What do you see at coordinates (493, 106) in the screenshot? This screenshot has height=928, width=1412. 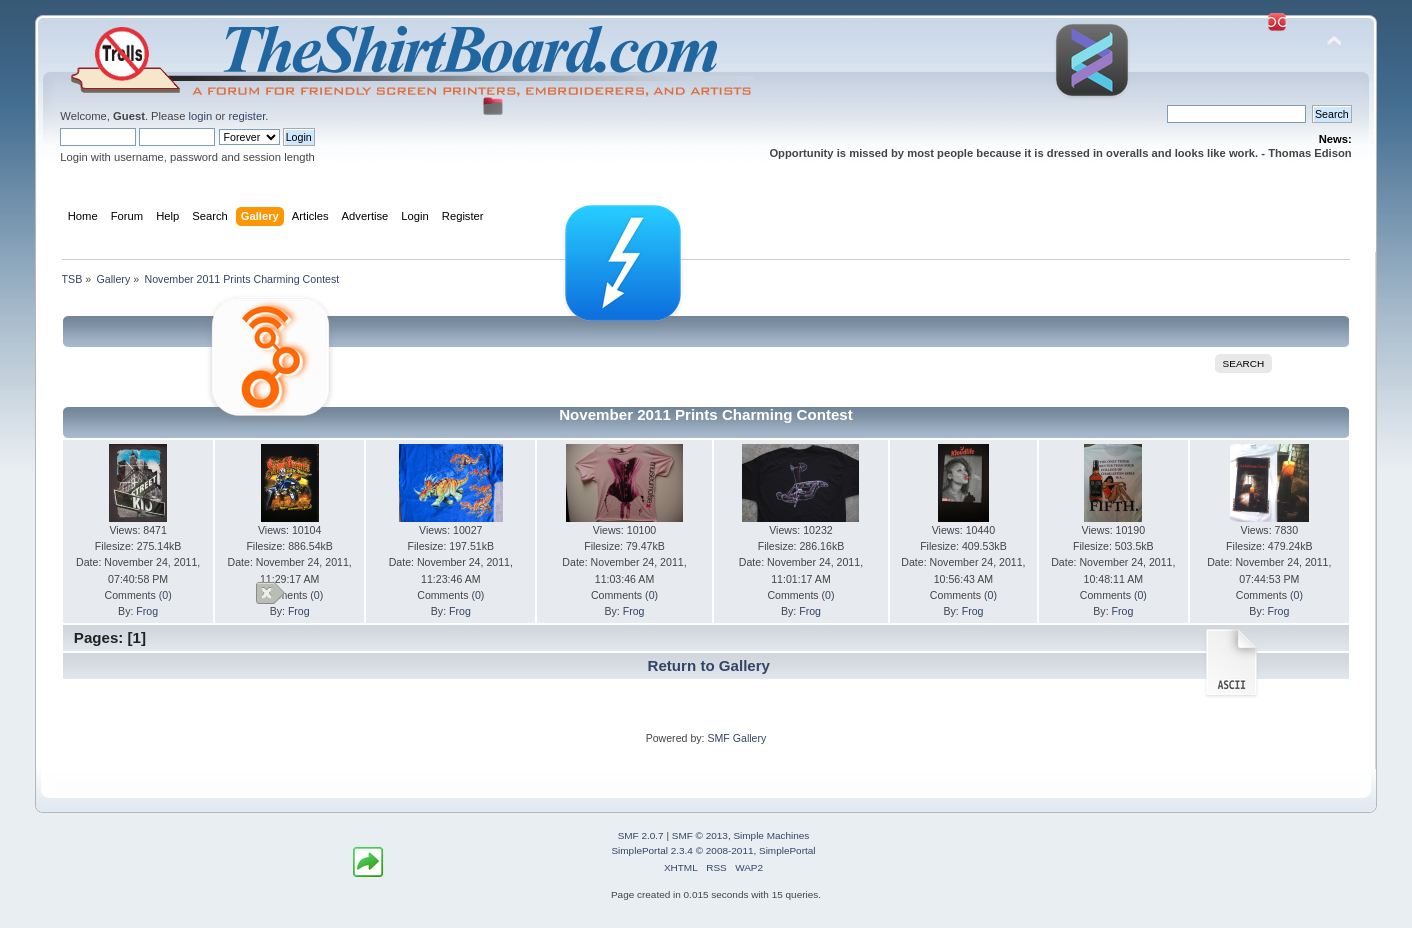 I see `drop files here to move them into this folder` at bounding box center [493, 106].